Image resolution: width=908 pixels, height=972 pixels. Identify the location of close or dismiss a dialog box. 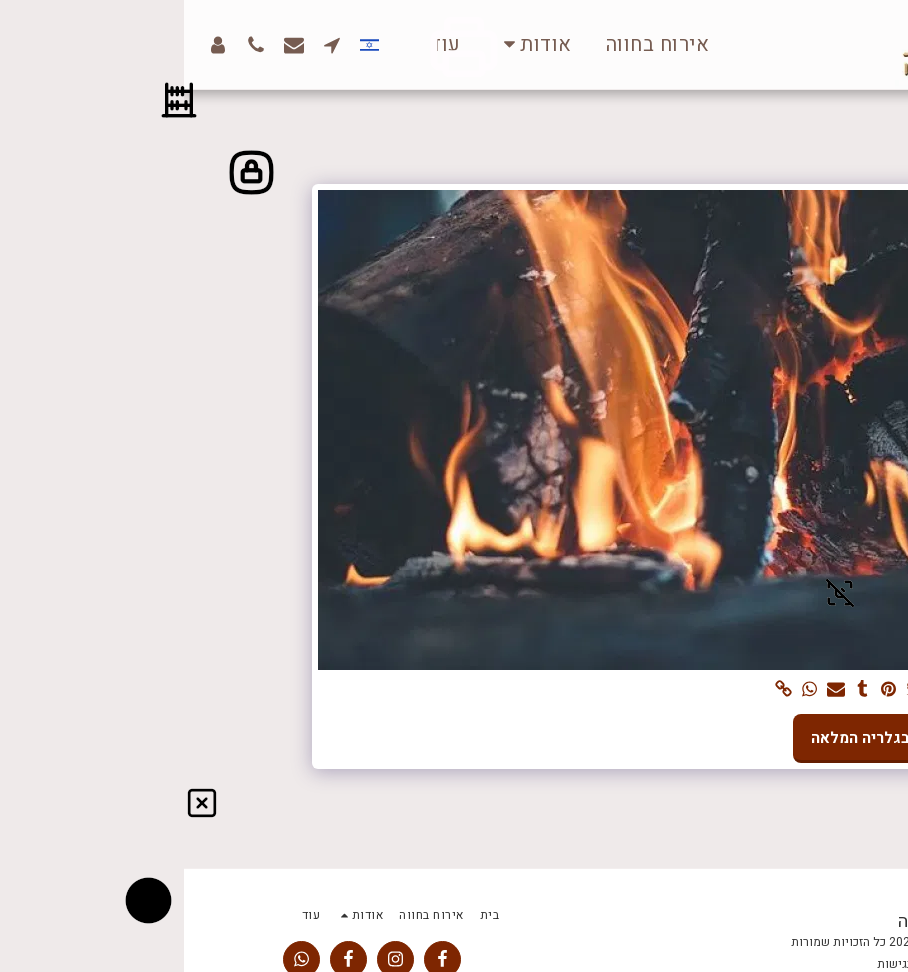
(202, 803).